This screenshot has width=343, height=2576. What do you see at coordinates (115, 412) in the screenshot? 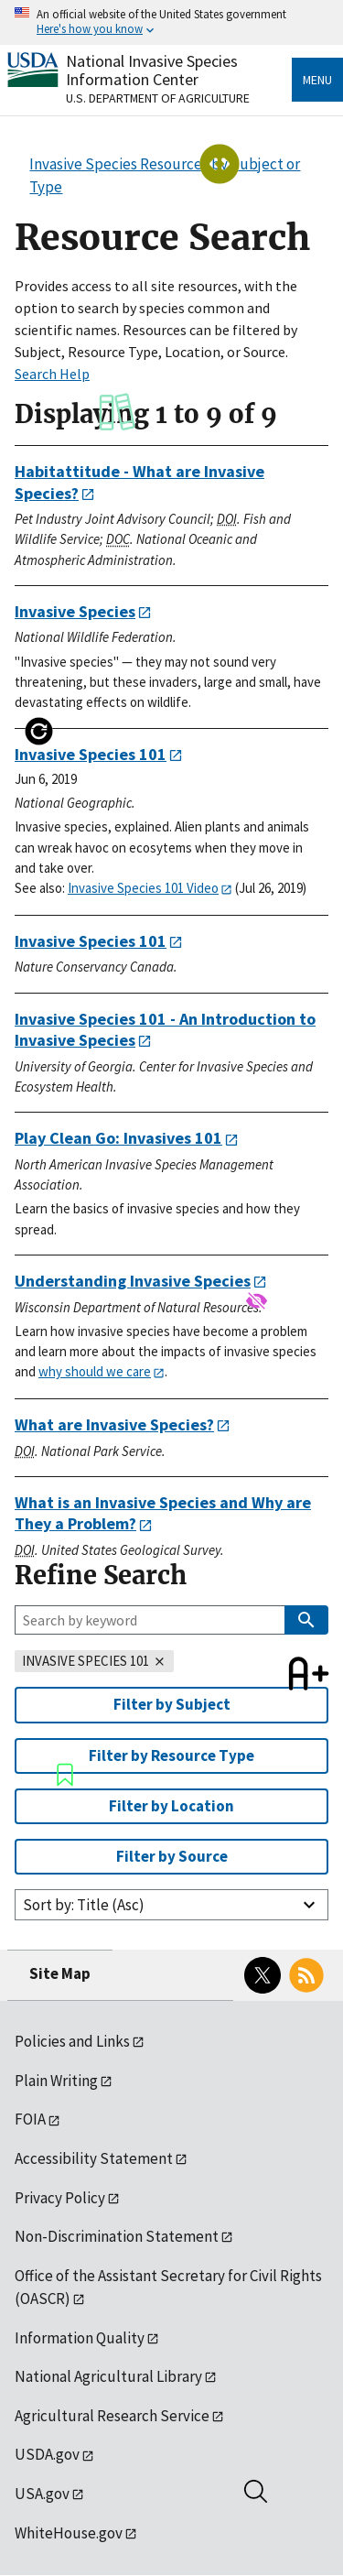
I see `access your library or bookshelf` at bounding box center [115, 412].